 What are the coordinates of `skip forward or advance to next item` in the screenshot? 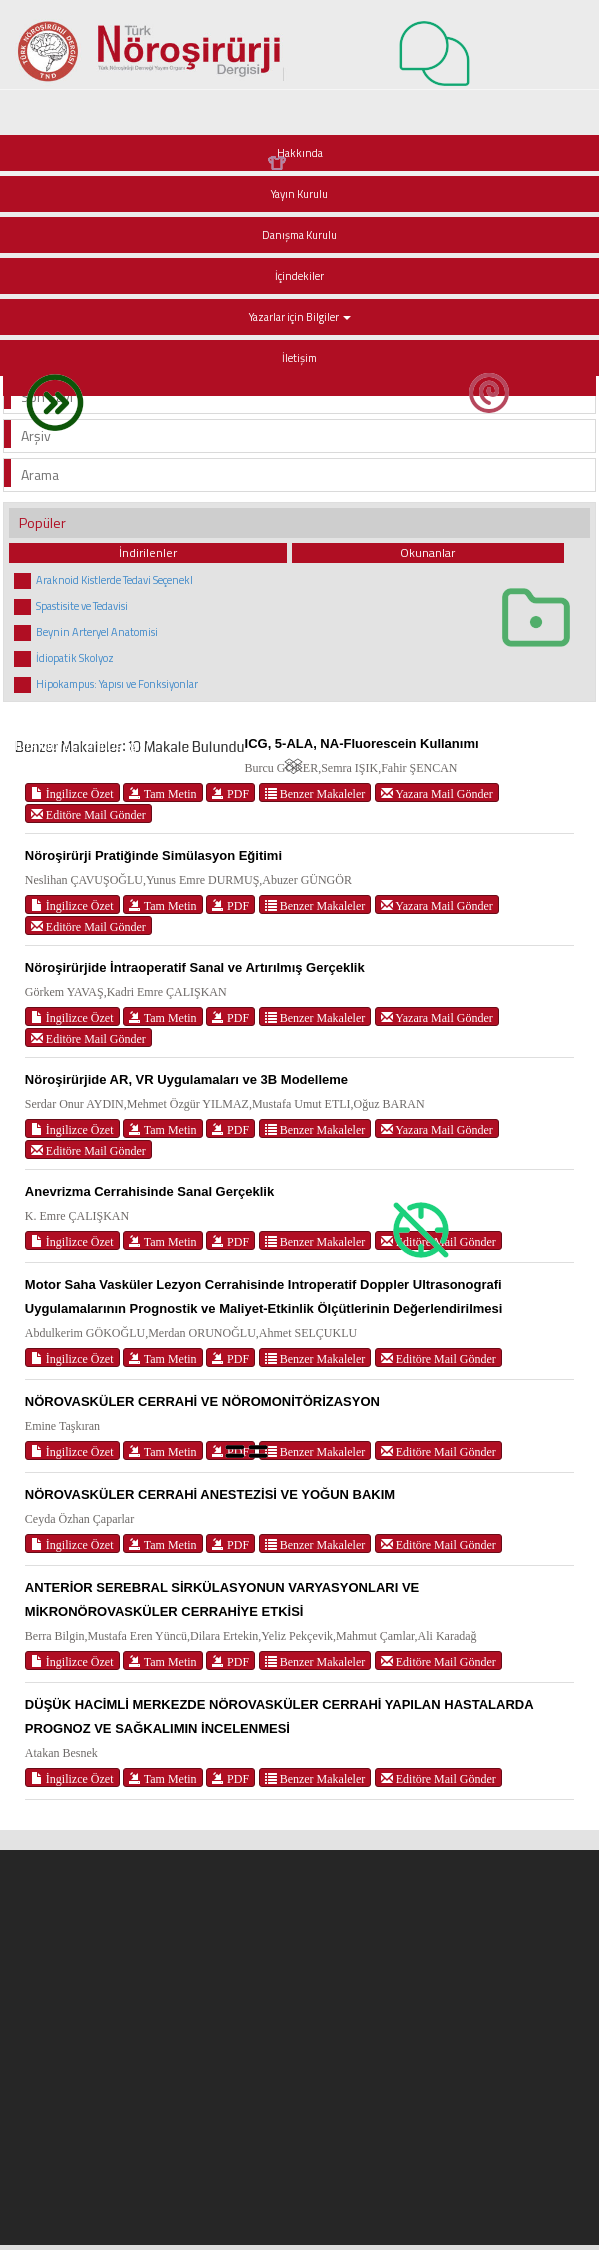 It's located at (55, 403).